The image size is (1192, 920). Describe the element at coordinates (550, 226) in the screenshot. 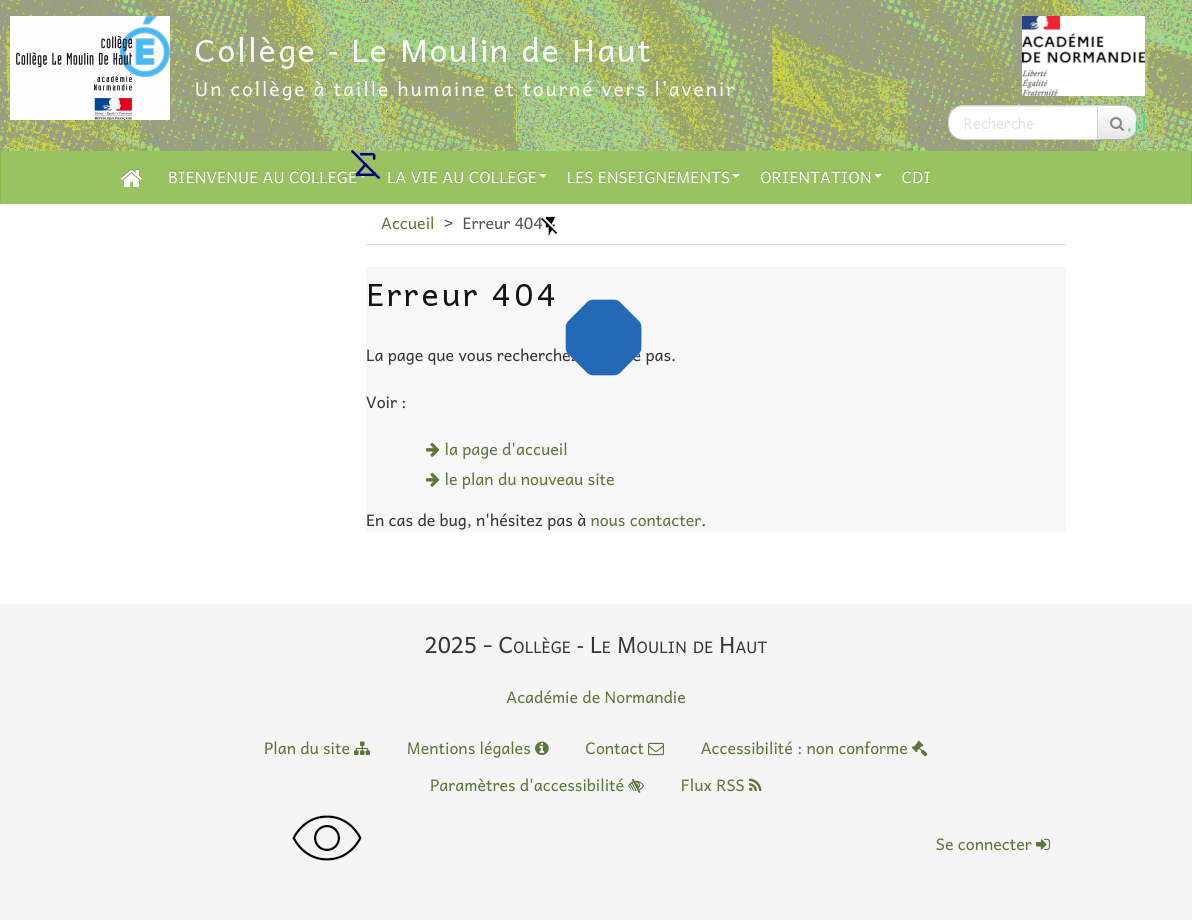

I see `disable camera flash` at that location.